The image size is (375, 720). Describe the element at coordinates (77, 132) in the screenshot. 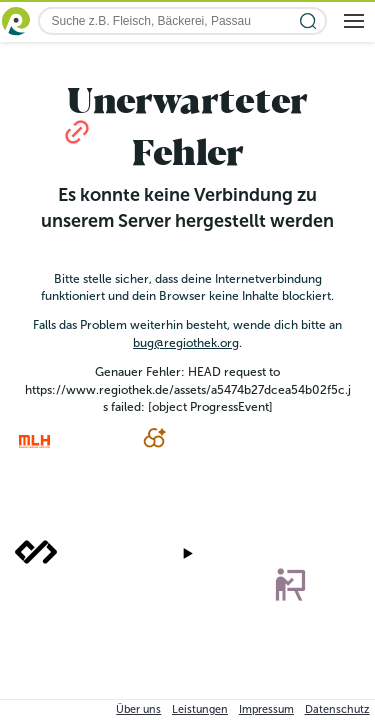

I see `insert or add a hyperlink` at that location.